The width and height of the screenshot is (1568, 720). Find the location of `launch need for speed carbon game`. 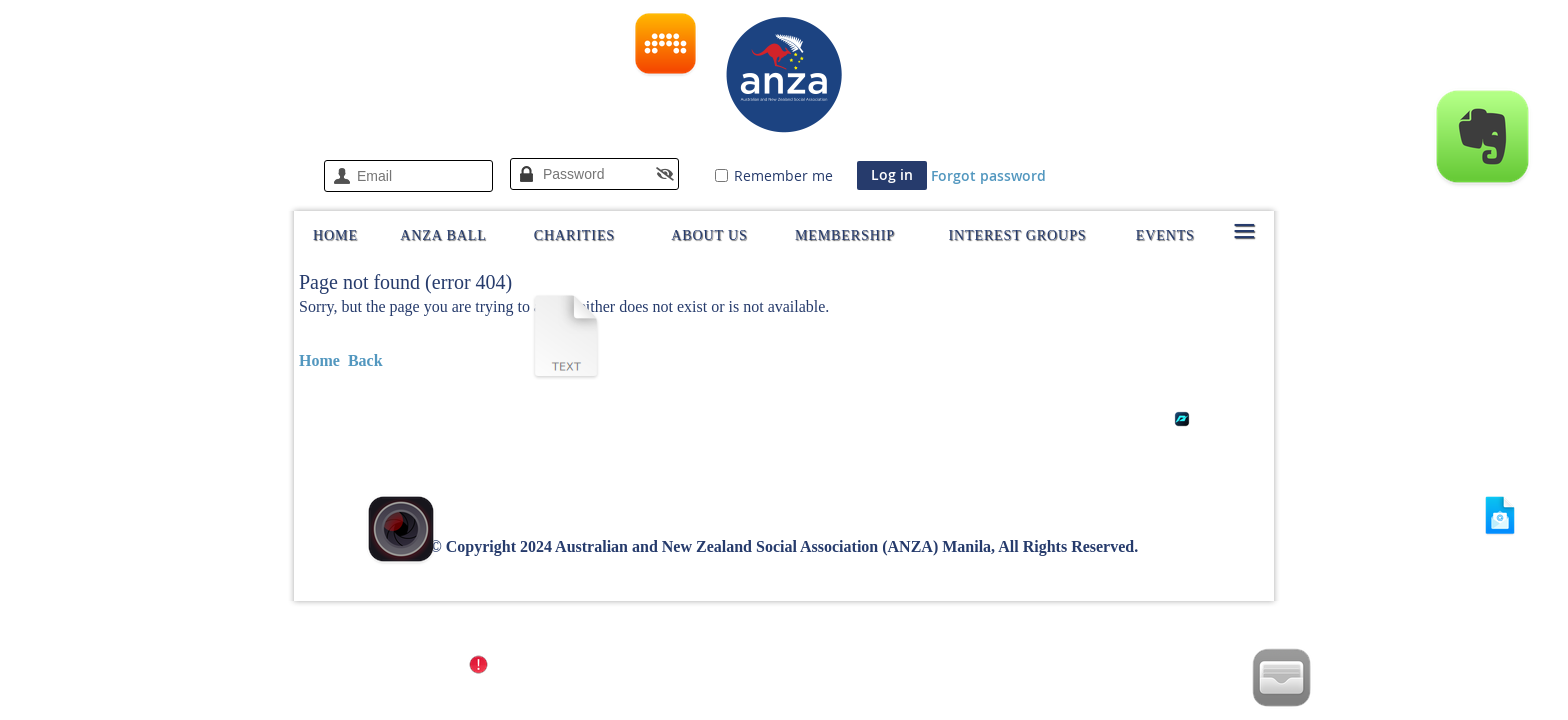

launch need for speed carbon game is located at coordinates (1182, 419).